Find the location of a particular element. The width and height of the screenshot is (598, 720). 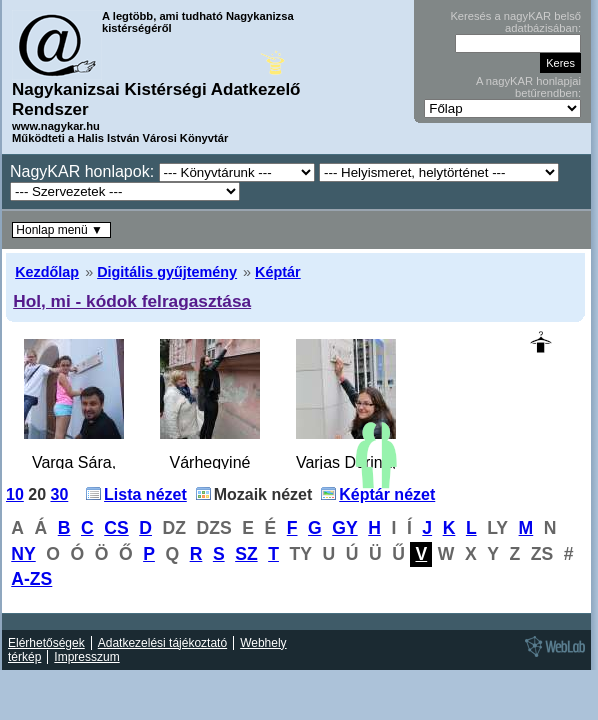

summon a ghost companion is located at coordinates (377, 455).